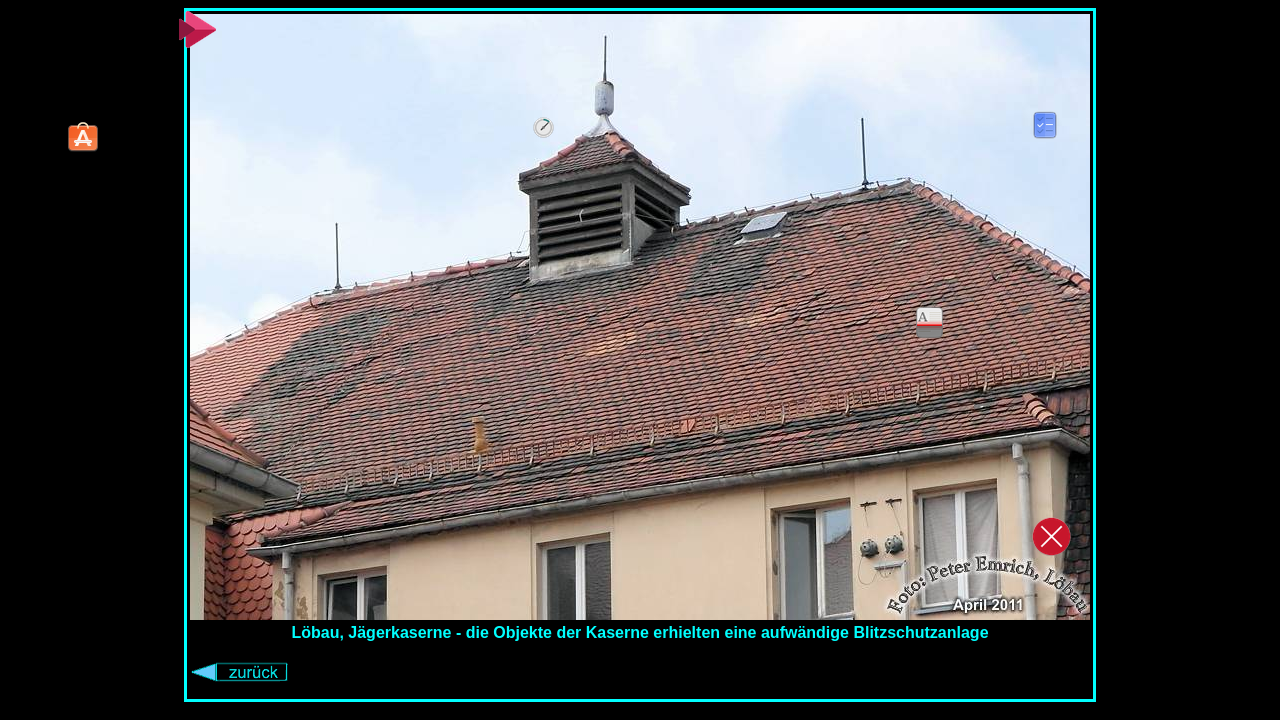 The image size is (1280, 720). What do you see at coordinates (929, 322) in the screenshot?
I see `open document scanner app` at bounding box center [929, 322].